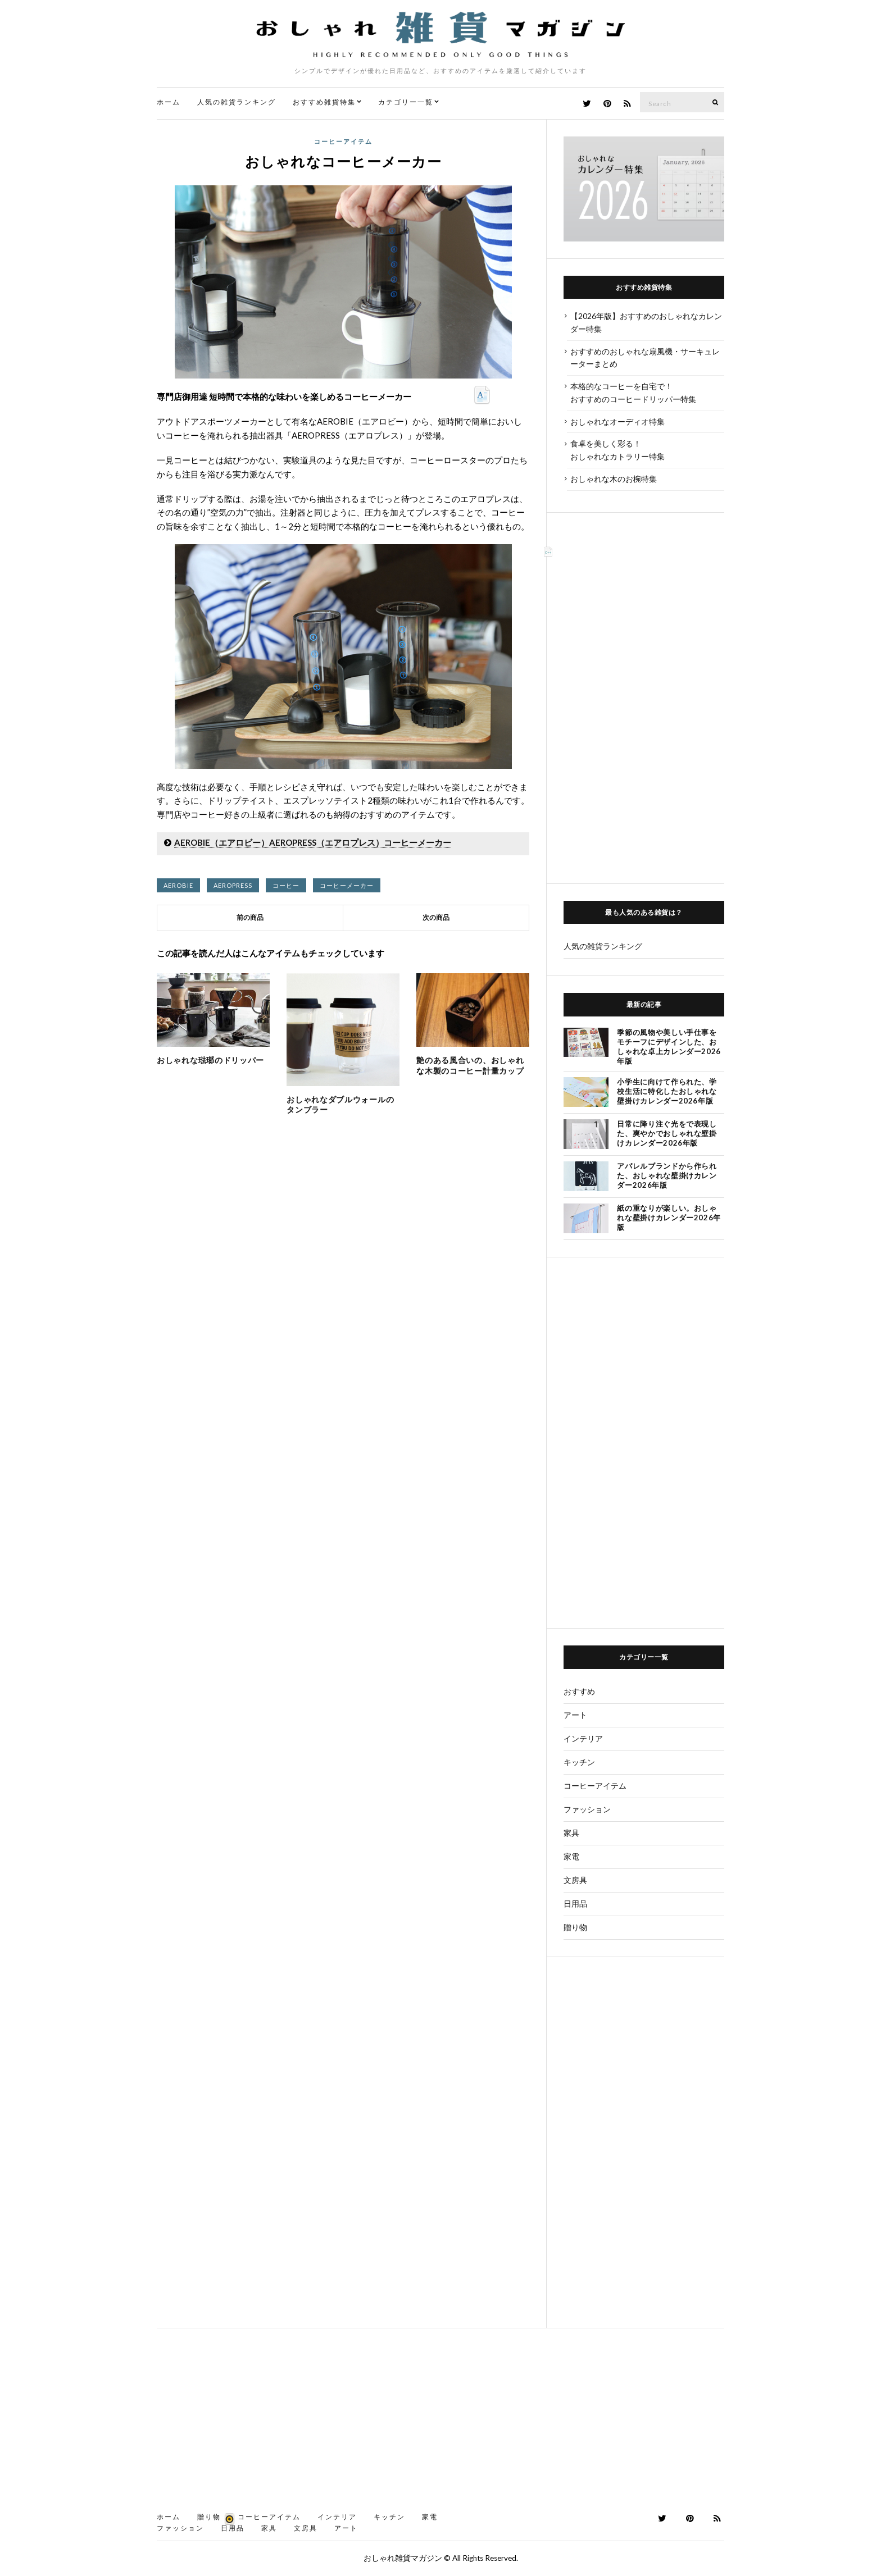  What do you see at coordinates (229, 2519) in the screenshot?
I see `open rhythmbox music player` at bounding box center [229, 2519].